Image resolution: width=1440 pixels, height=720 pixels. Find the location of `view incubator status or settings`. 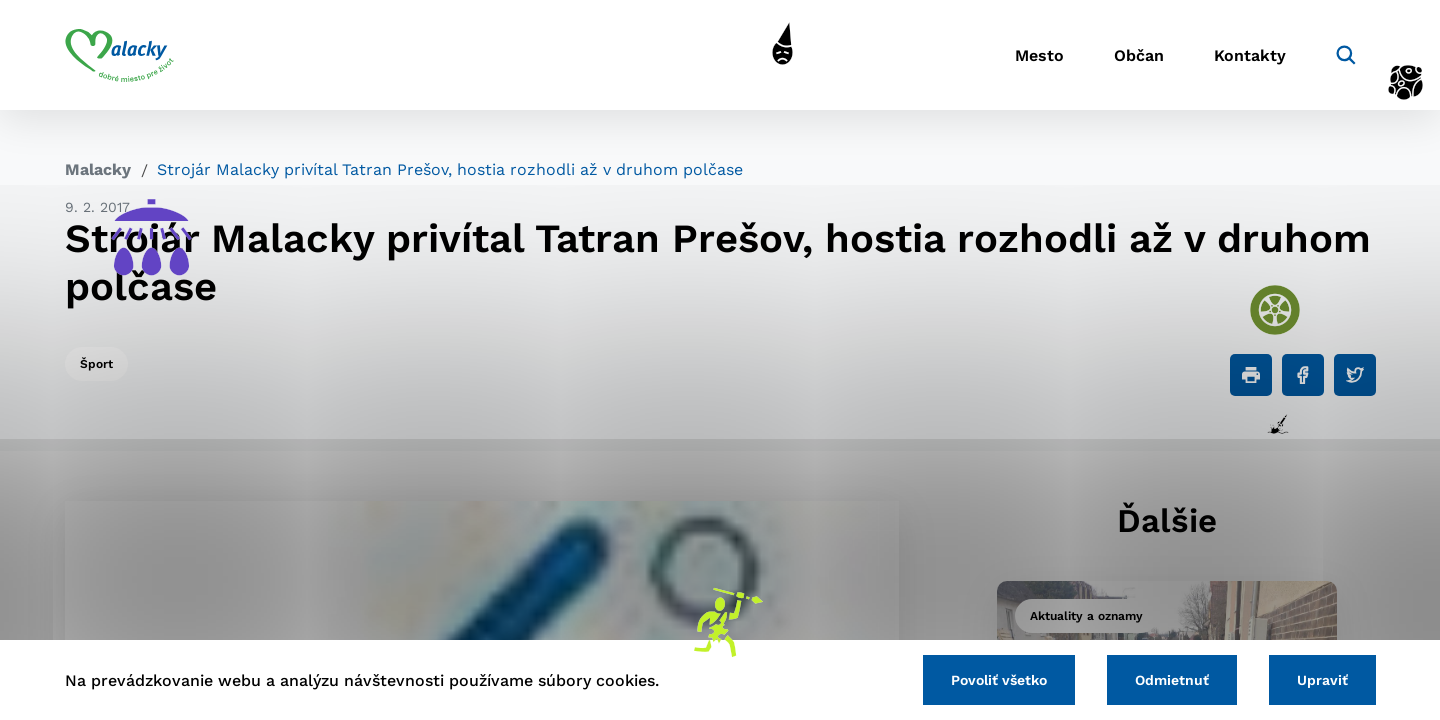

view incubator status or settings is located at coordinates (151, 236).